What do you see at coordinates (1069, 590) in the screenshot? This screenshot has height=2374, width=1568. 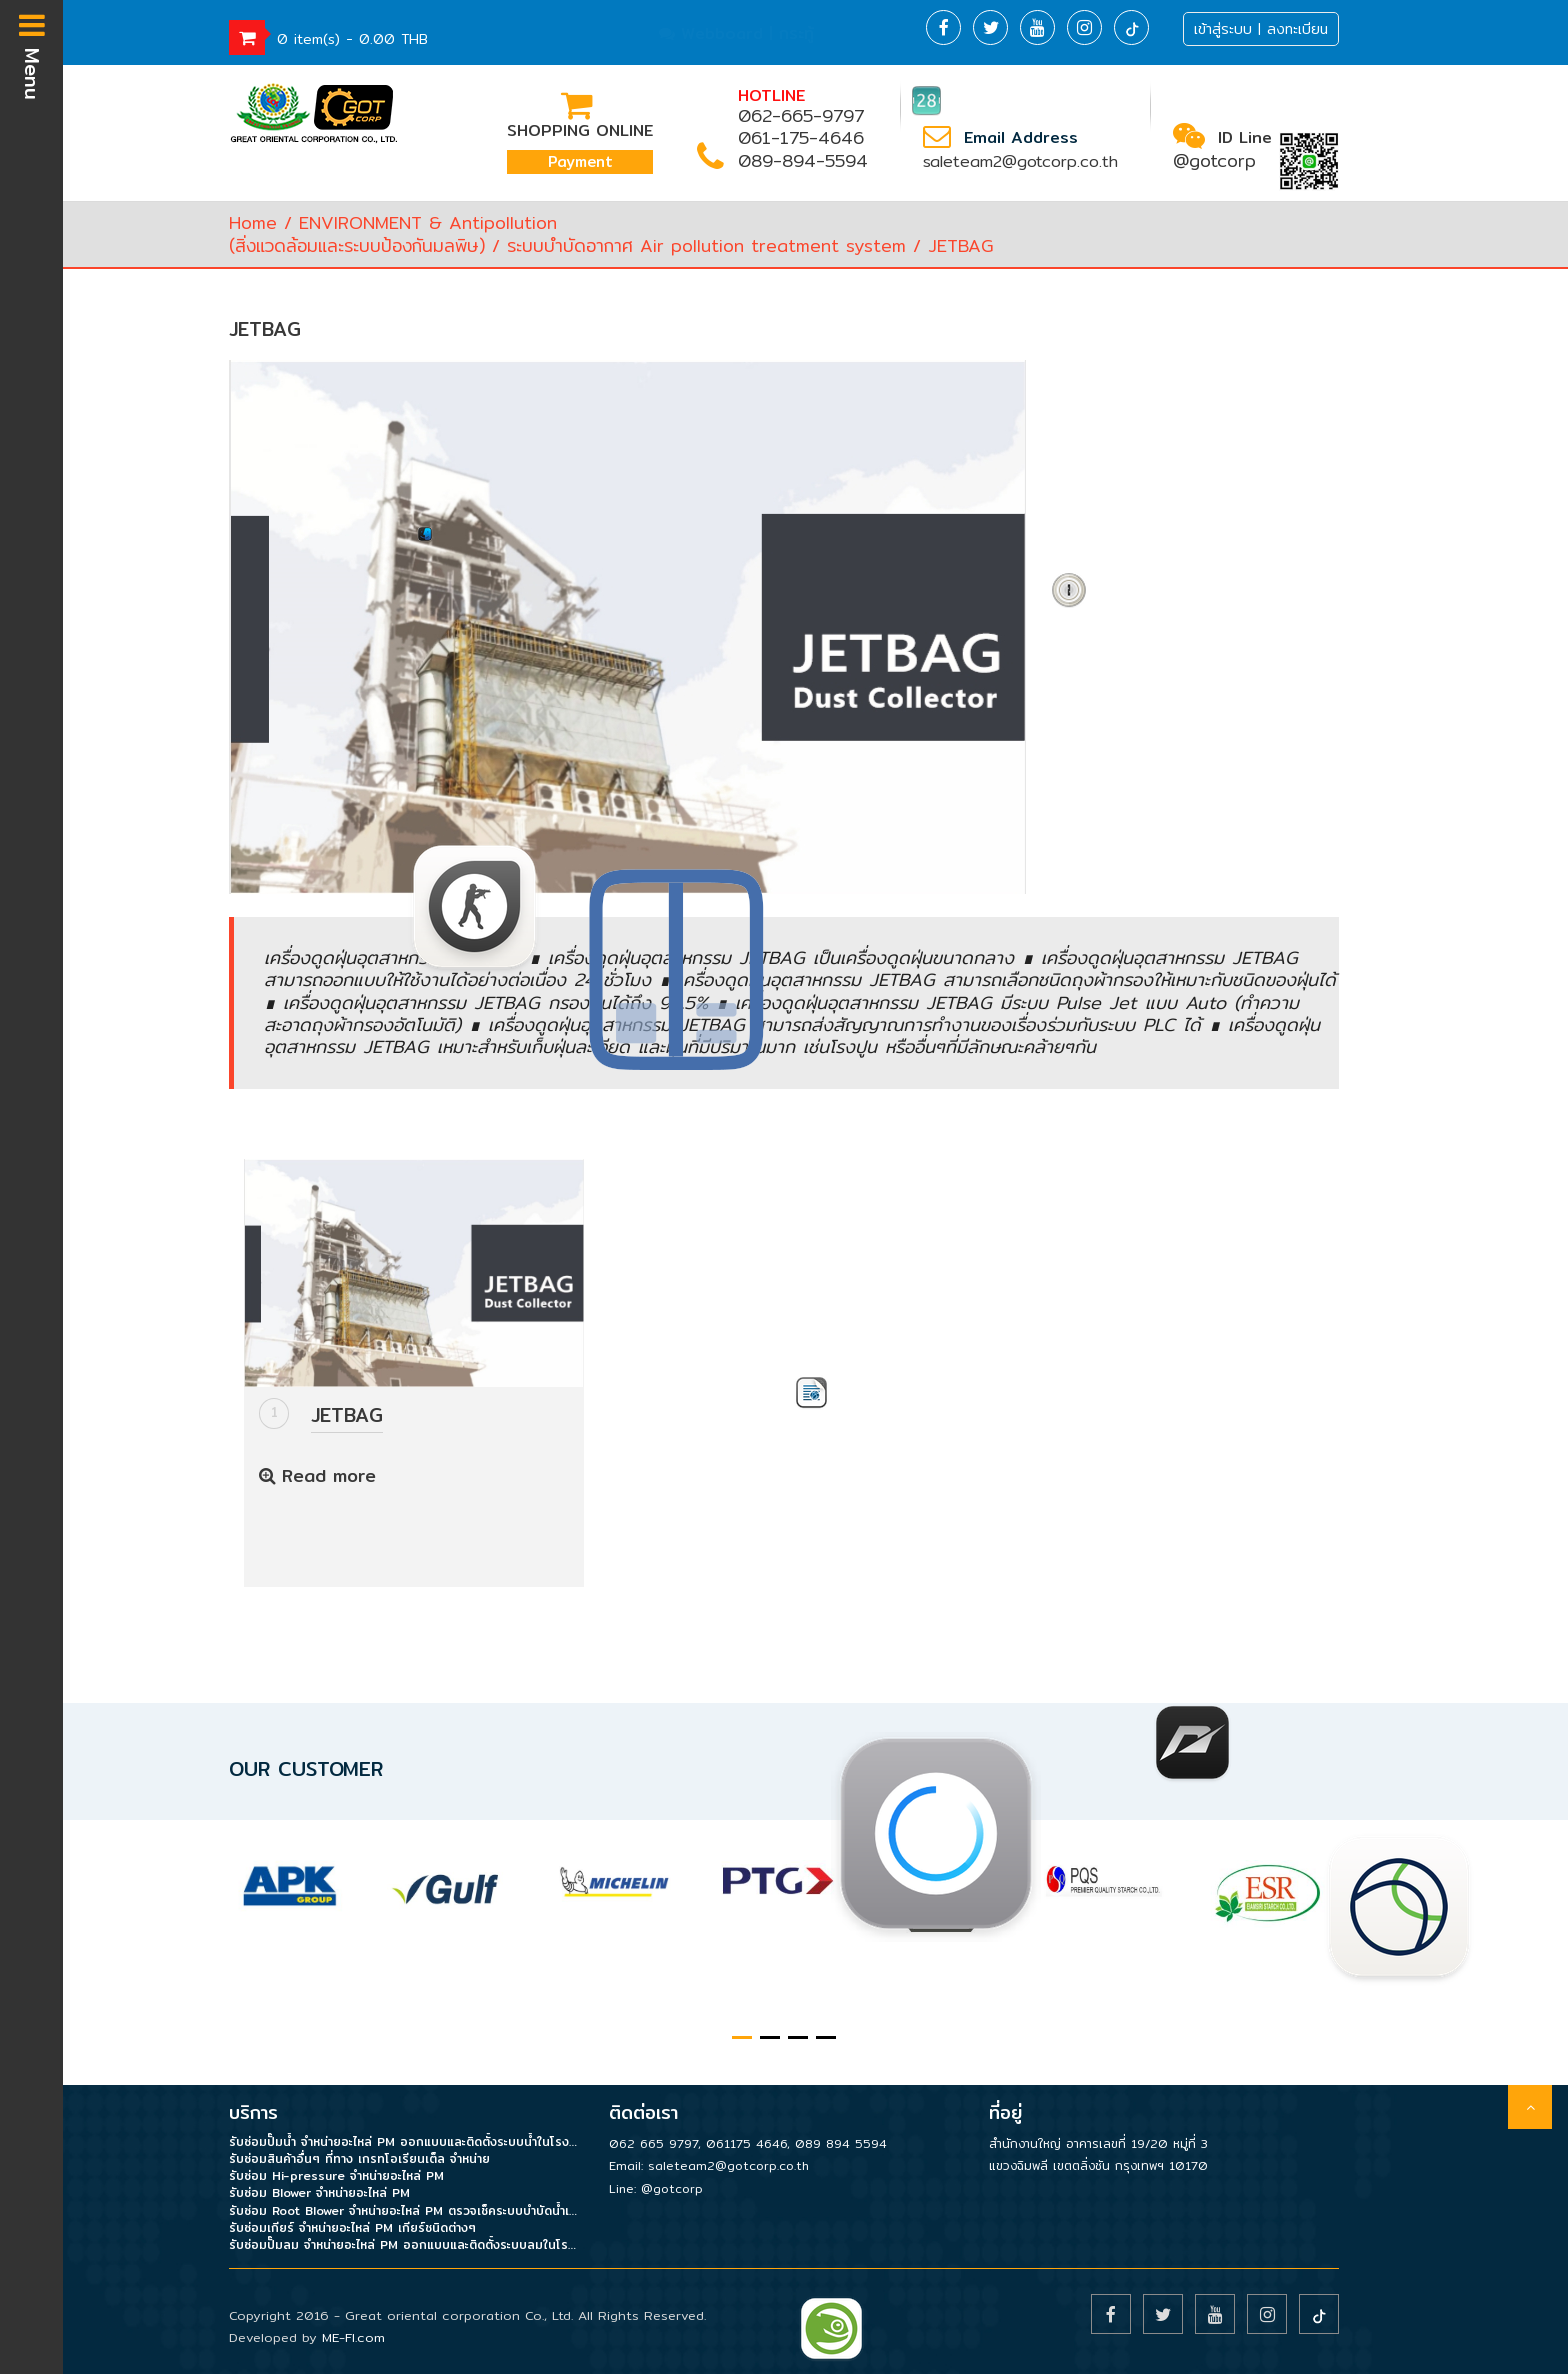 I see `open seahorse password and encryption key manager` at bounding box center [1069, 590].